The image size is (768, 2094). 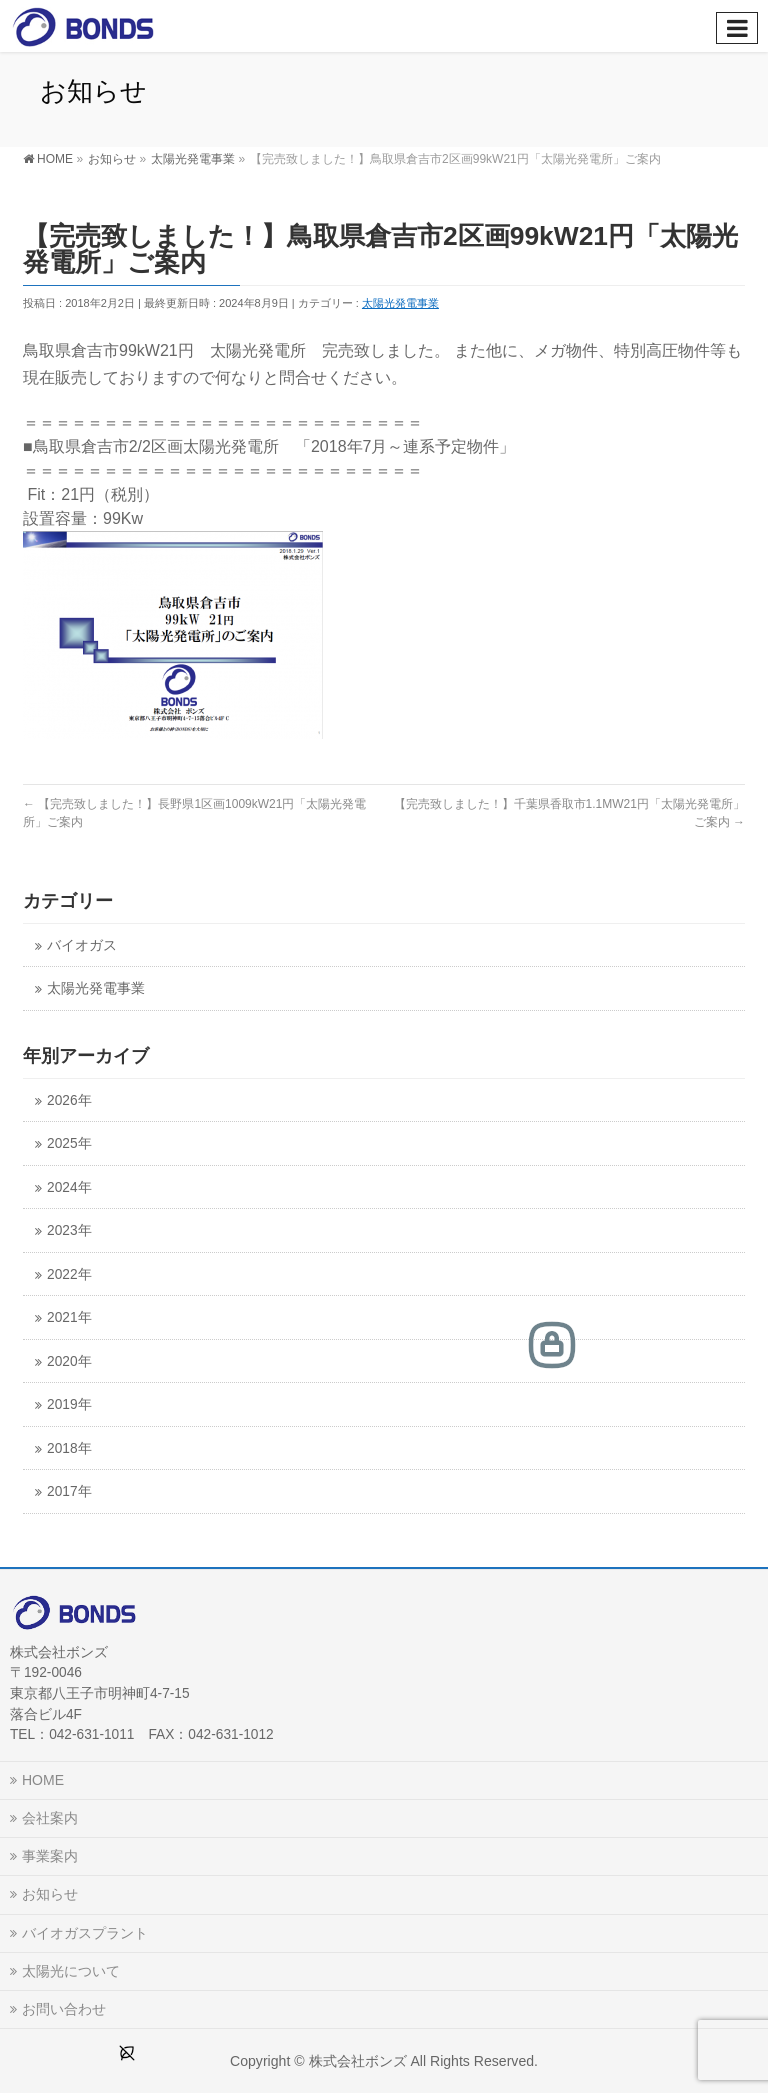 I want to click on disable eco mode or power saving, so click(x=127, y=2053).